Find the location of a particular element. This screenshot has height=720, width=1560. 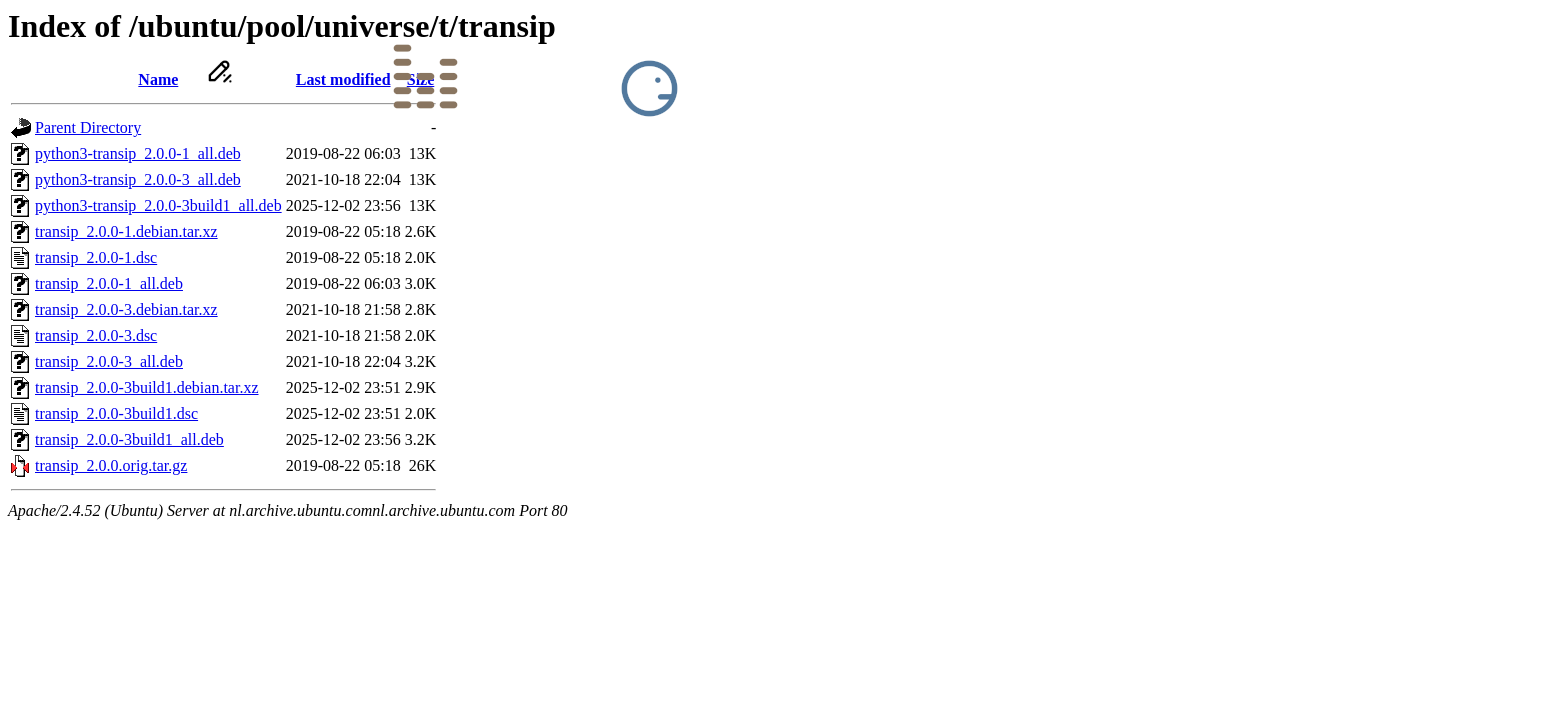

emoji or mood selector looking right is located at coordinates (649, 88).